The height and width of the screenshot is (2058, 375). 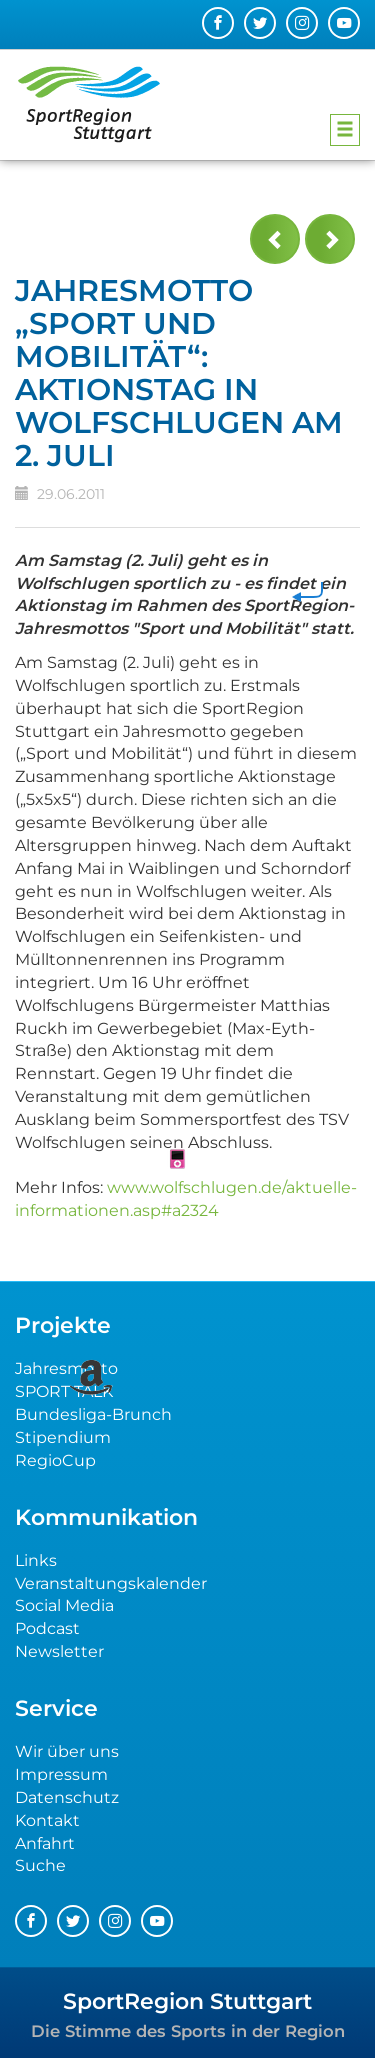 What do you see at coordinates (177, 1154) in the screenshot?
I see `sync or manage your iPod nano device` at bounding box center [177, 1154].